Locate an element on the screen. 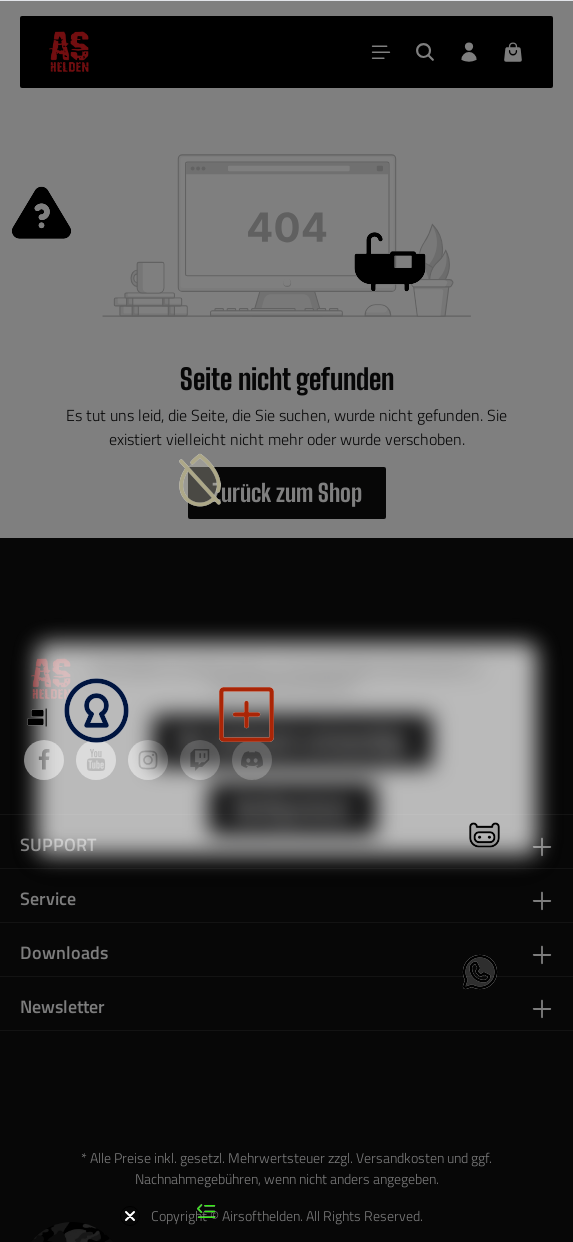 This screenshot has width=573, height=1242. add a new item is located at coordinates (246, 714).